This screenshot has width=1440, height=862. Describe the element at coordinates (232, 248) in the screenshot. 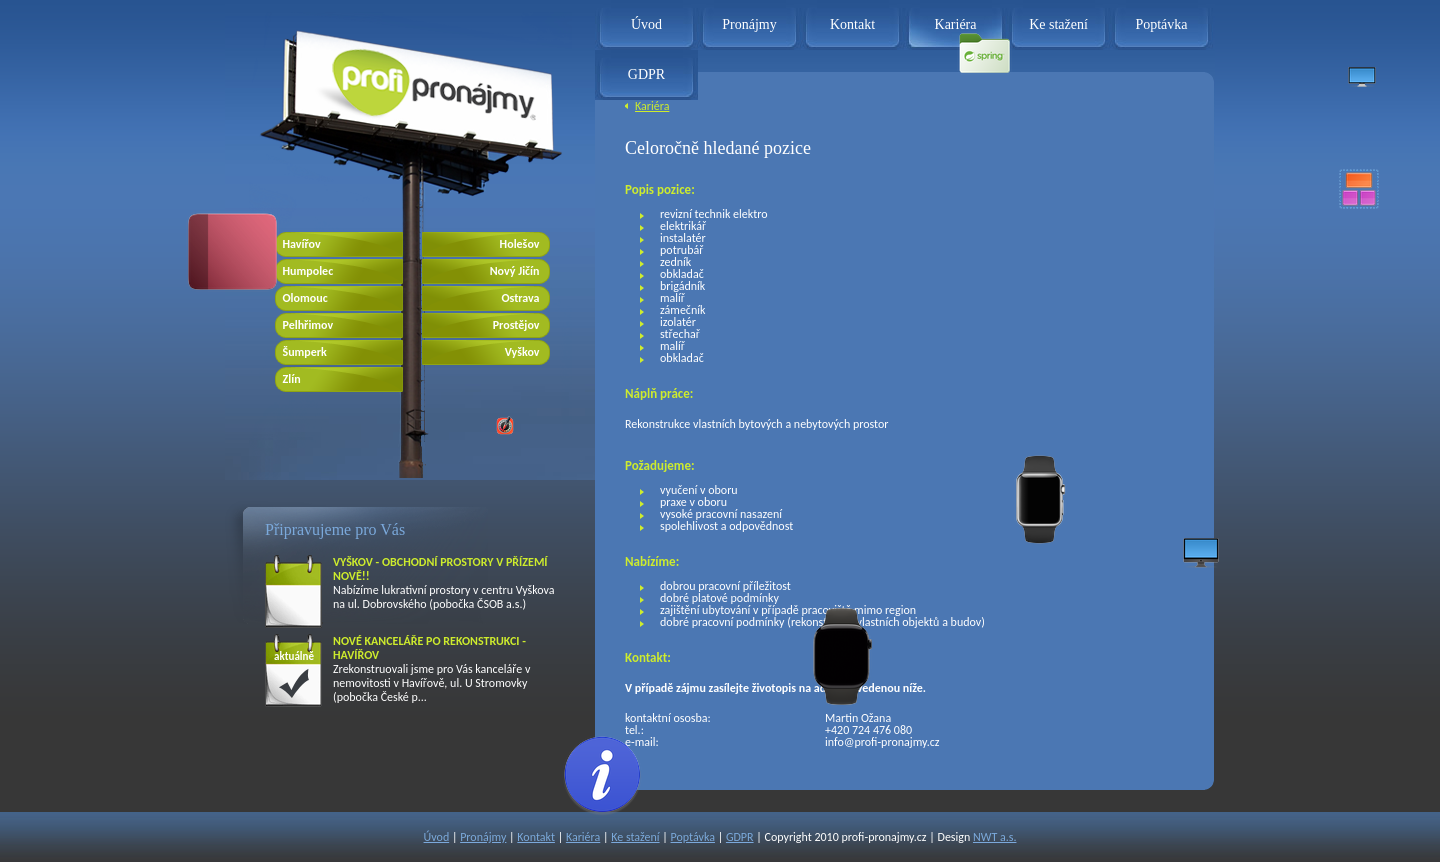

I see `access desktop folder contents` at that location.